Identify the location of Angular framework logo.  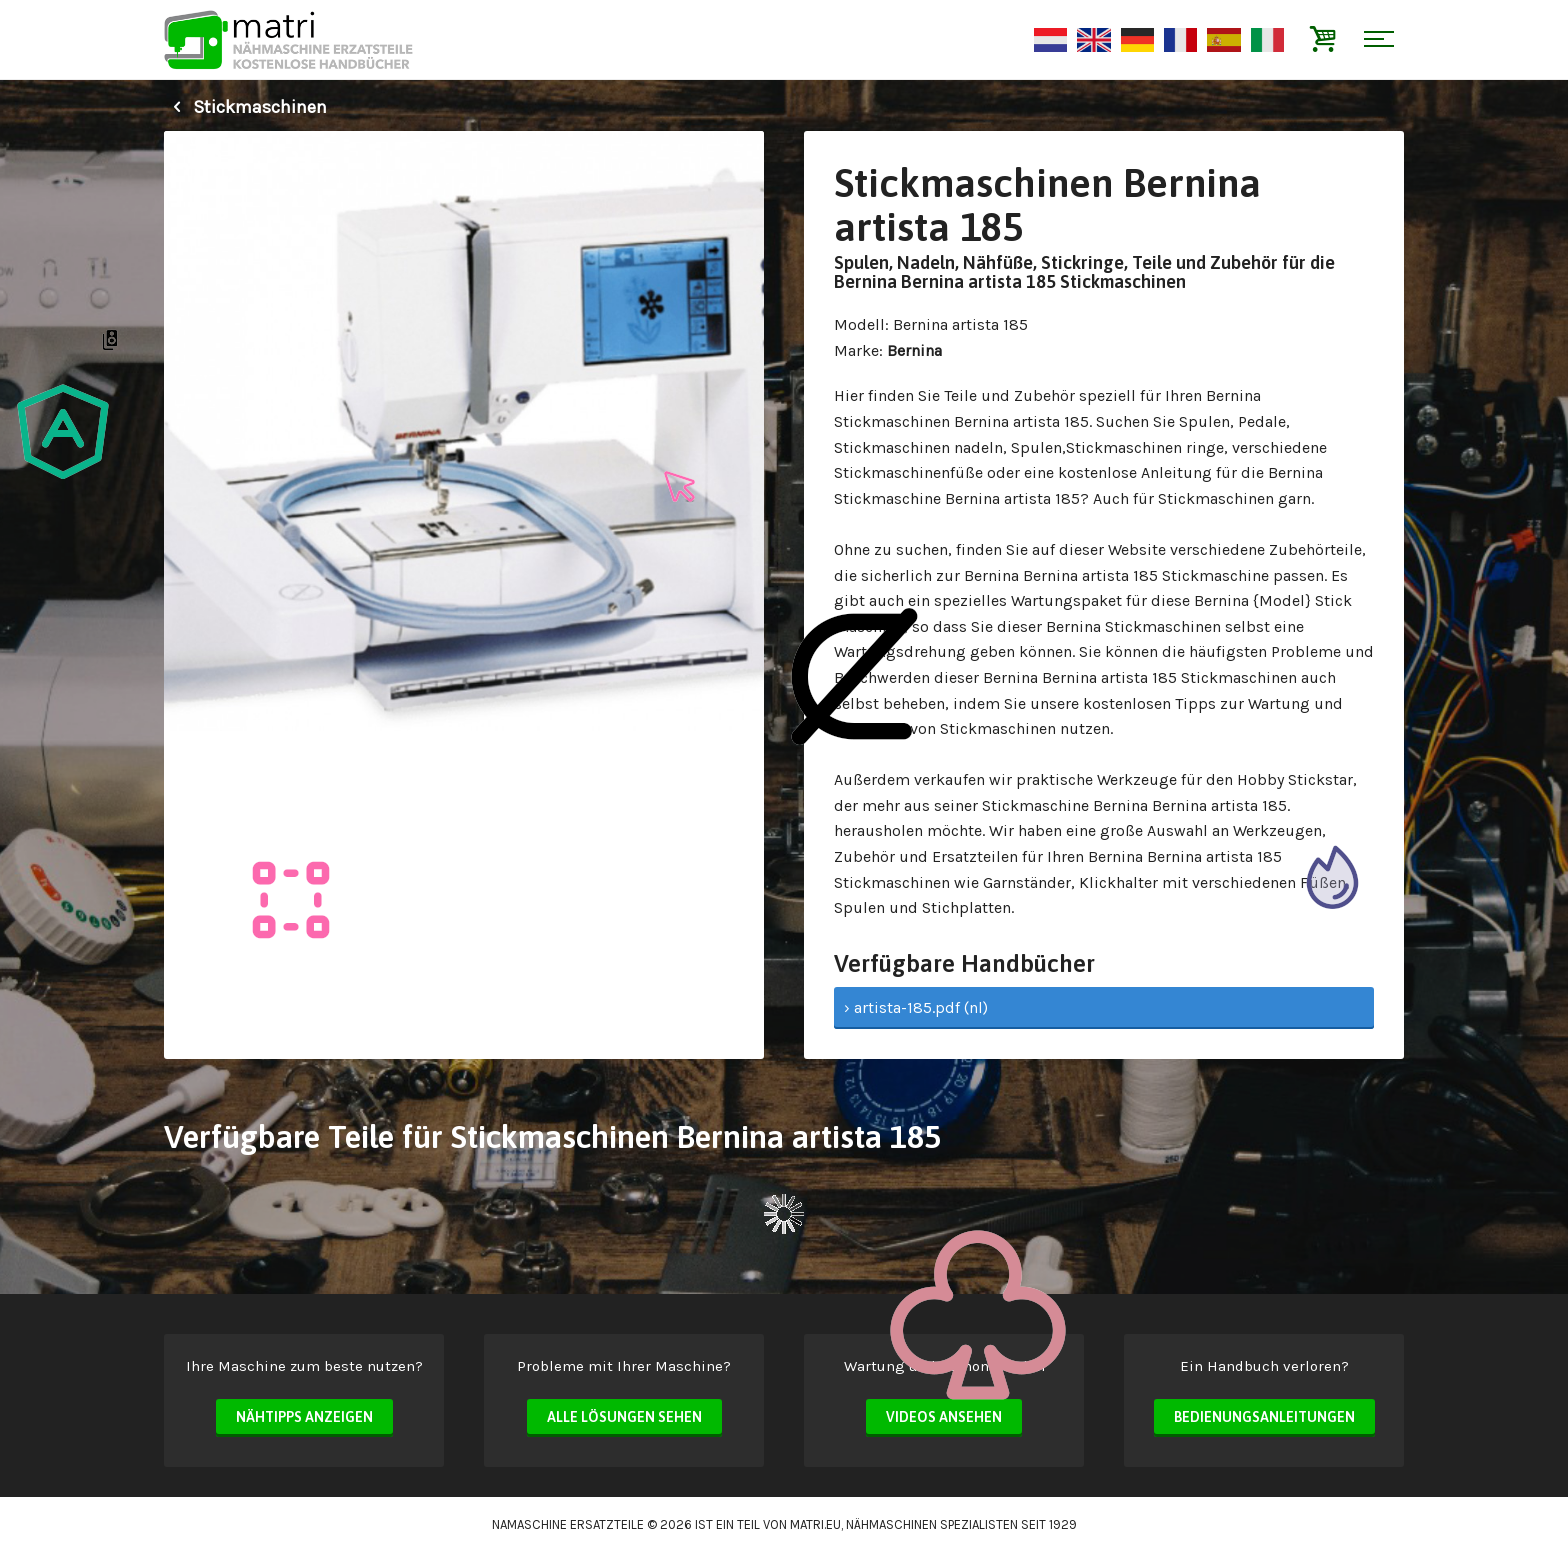
(63, 430).